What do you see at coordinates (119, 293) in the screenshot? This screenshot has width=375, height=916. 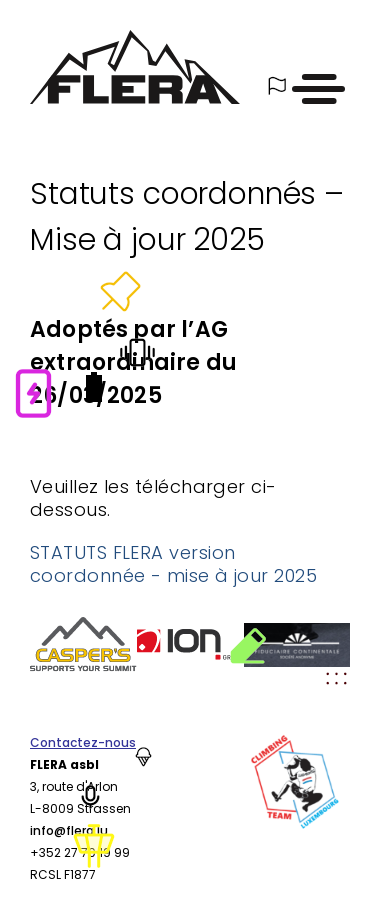 I see `pin an item to keep it visible` at bounding box center [119, 293].